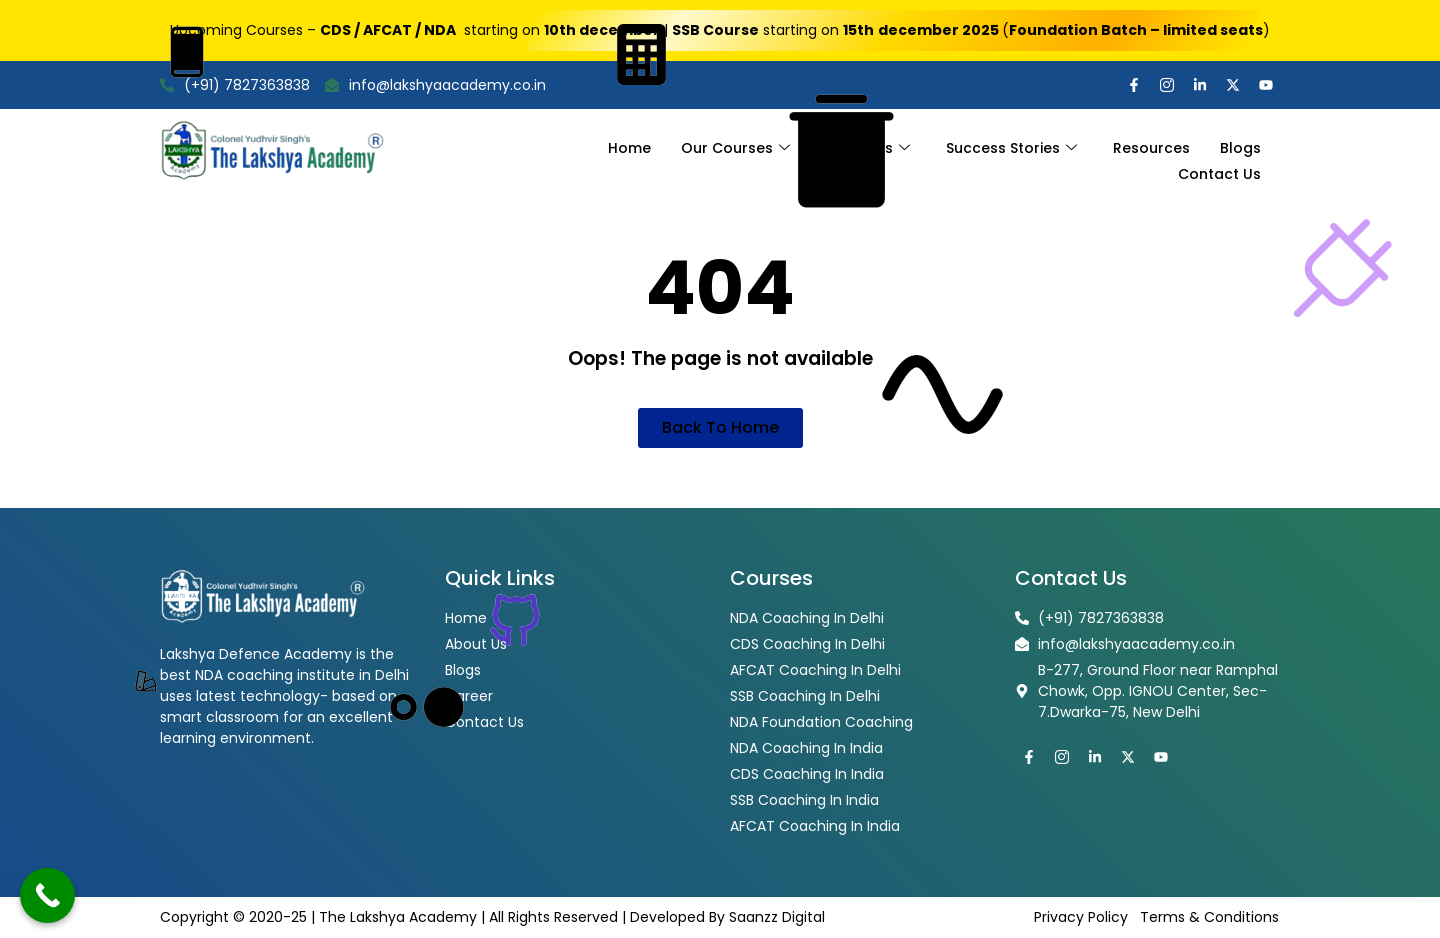 The image size is (1440, 938). What do you see at coordinates (145, 682) in the screenshot?
I see `access color palette or theme options` at bounding box center [145, 682].